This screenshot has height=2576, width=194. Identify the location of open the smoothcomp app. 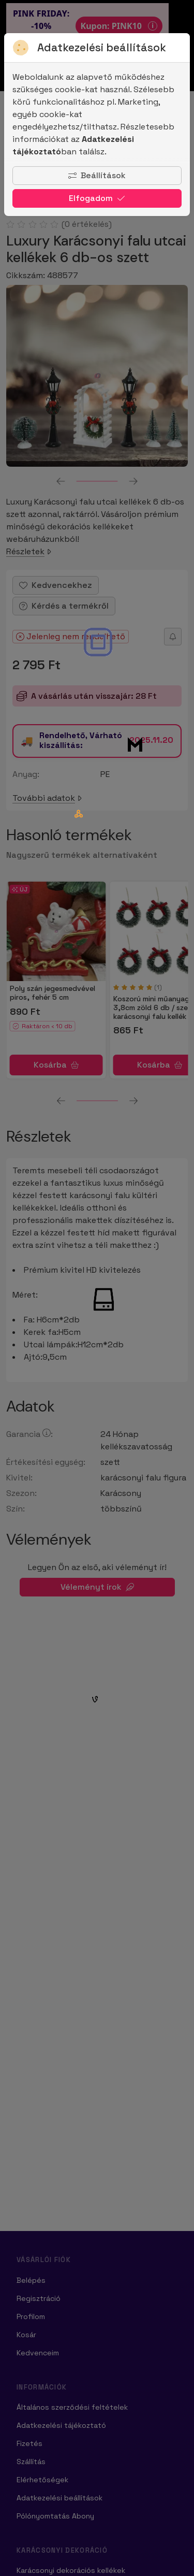
(98, 642).